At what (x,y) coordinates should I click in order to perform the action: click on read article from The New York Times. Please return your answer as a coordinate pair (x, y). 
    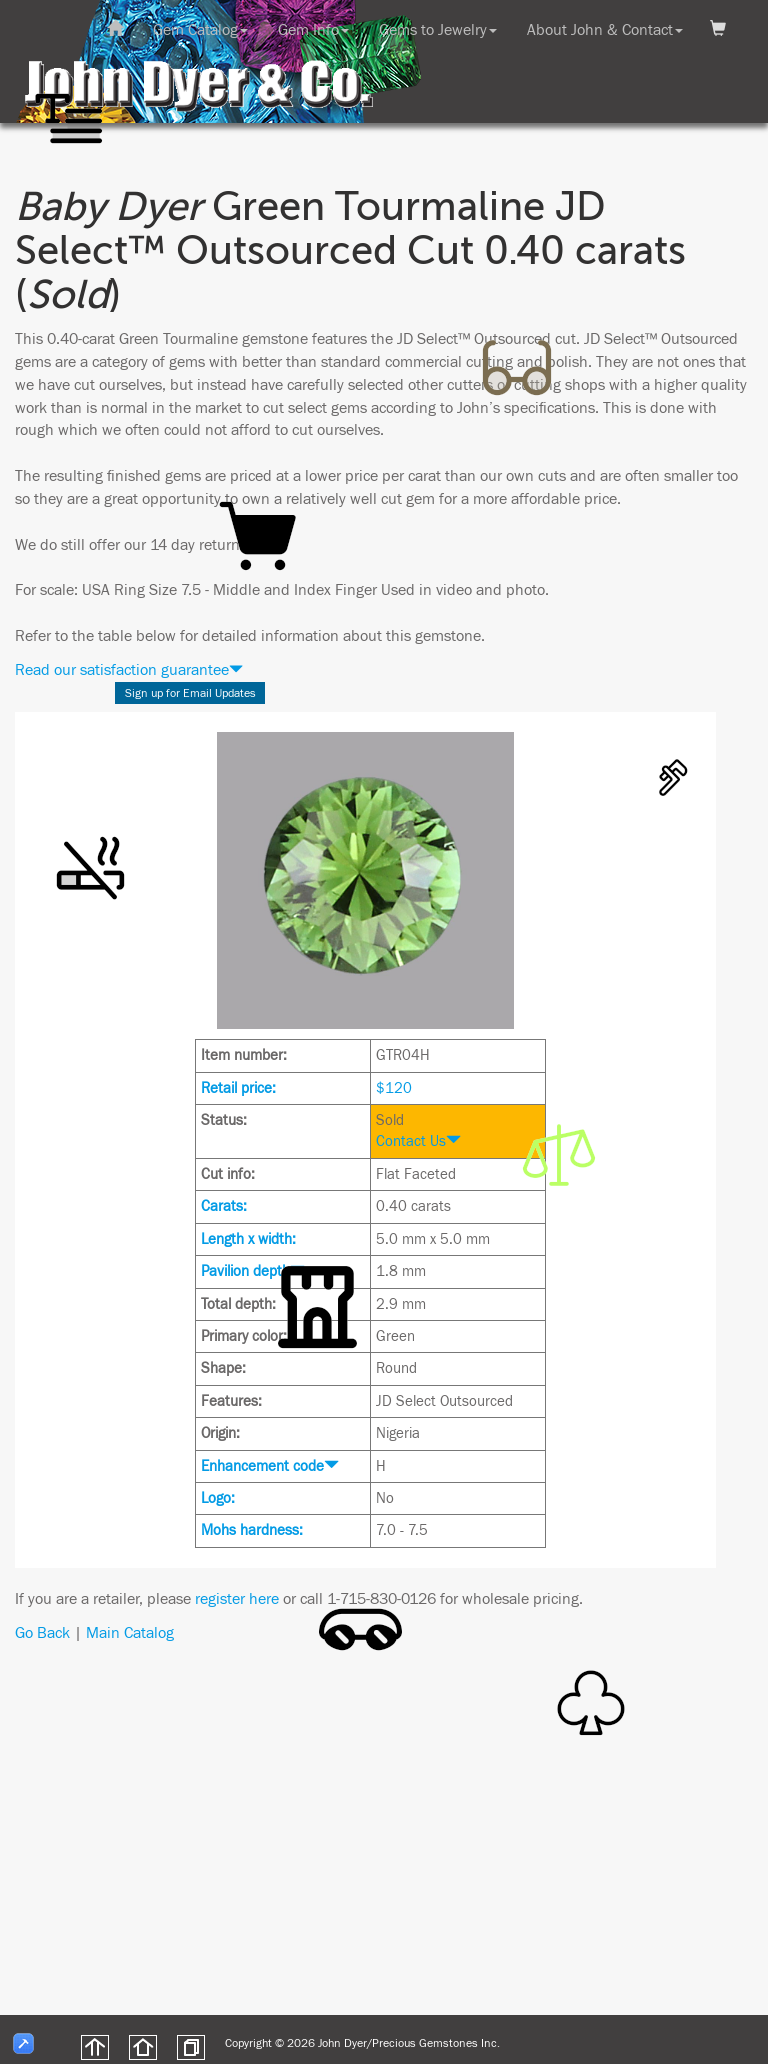
    Looking at the image, I should click on (67, 118).